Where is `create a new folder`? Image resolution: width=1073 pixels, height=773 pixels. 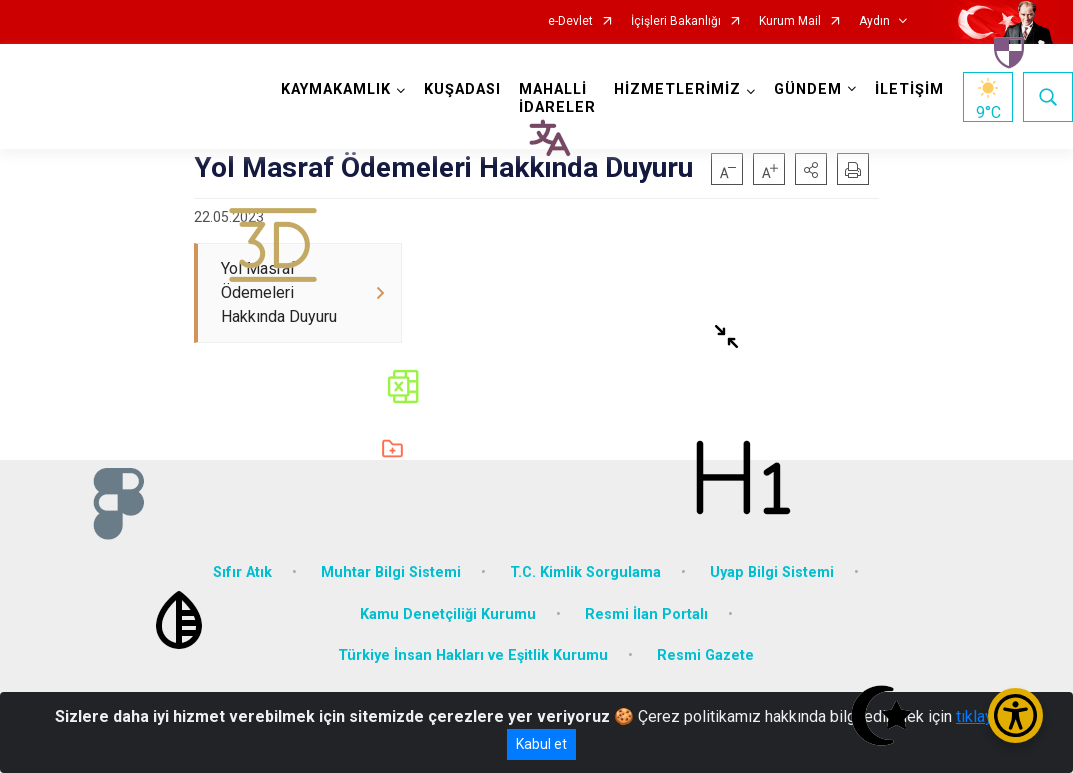
create a new folder is located at coordinates (392, 448).